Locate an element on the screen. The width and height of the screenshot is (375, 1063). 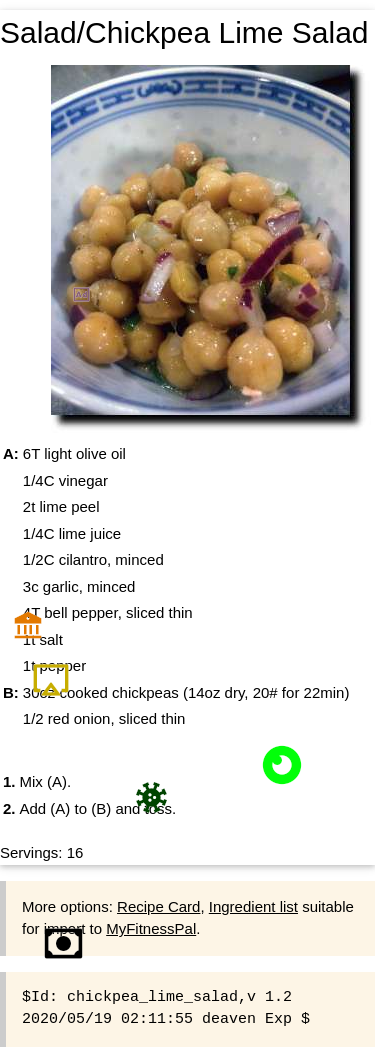
view cash or currency balance is located at coordinates (63, 943).